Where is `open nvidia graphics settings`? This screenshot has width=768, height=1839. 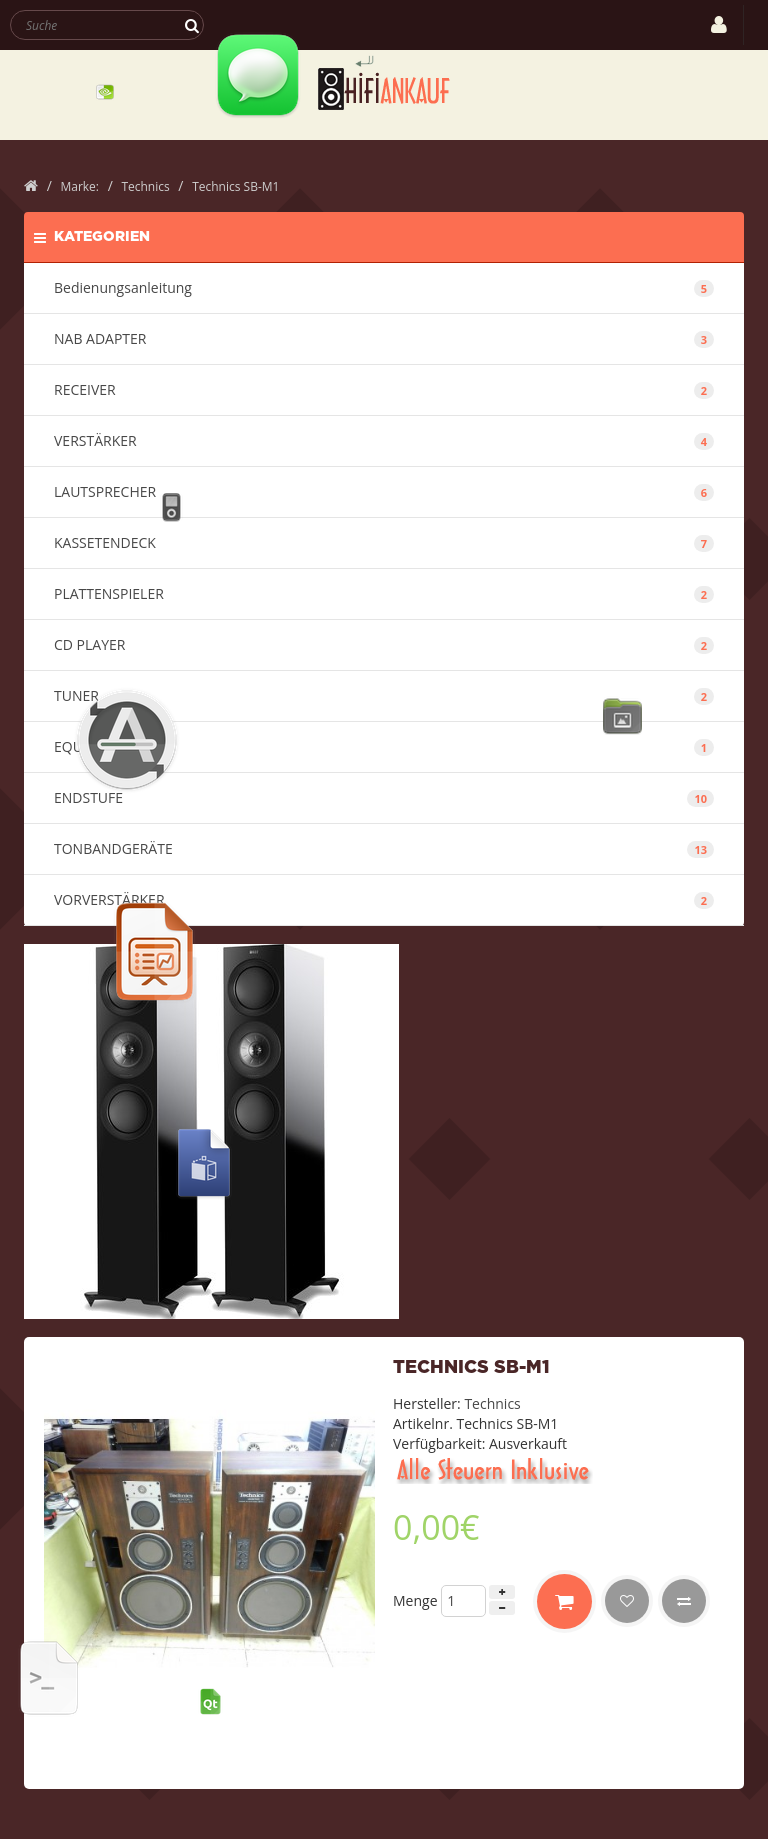 open nvidia graphics settings is located at coordinates (105, 92).